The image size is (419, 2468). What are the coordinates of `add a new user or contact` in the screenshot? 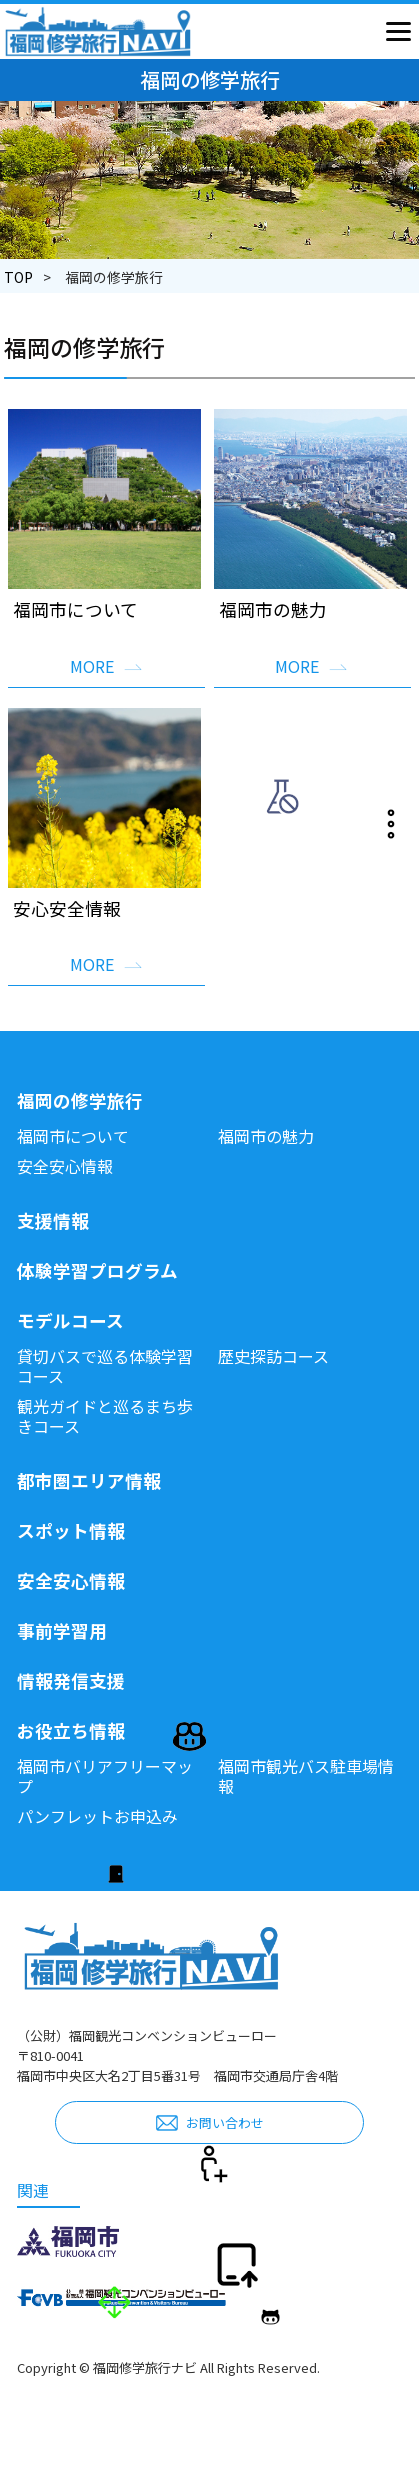 It's located at (209, 2164).